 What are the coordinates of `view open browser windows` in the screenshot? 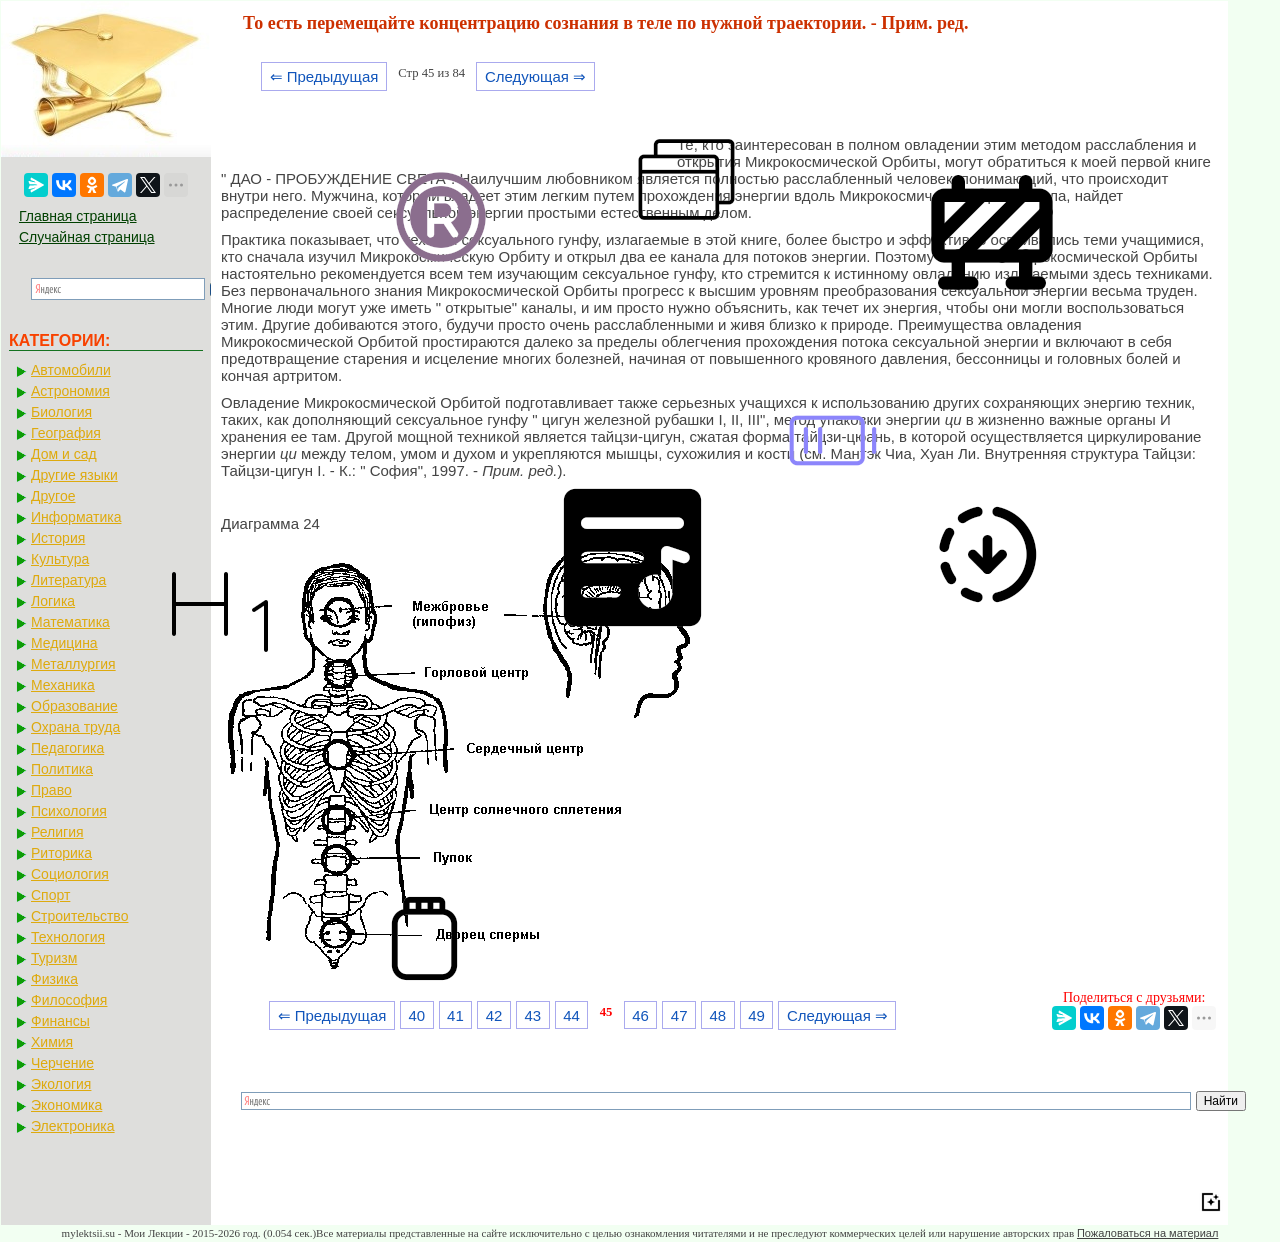 It's located at (686, 179).